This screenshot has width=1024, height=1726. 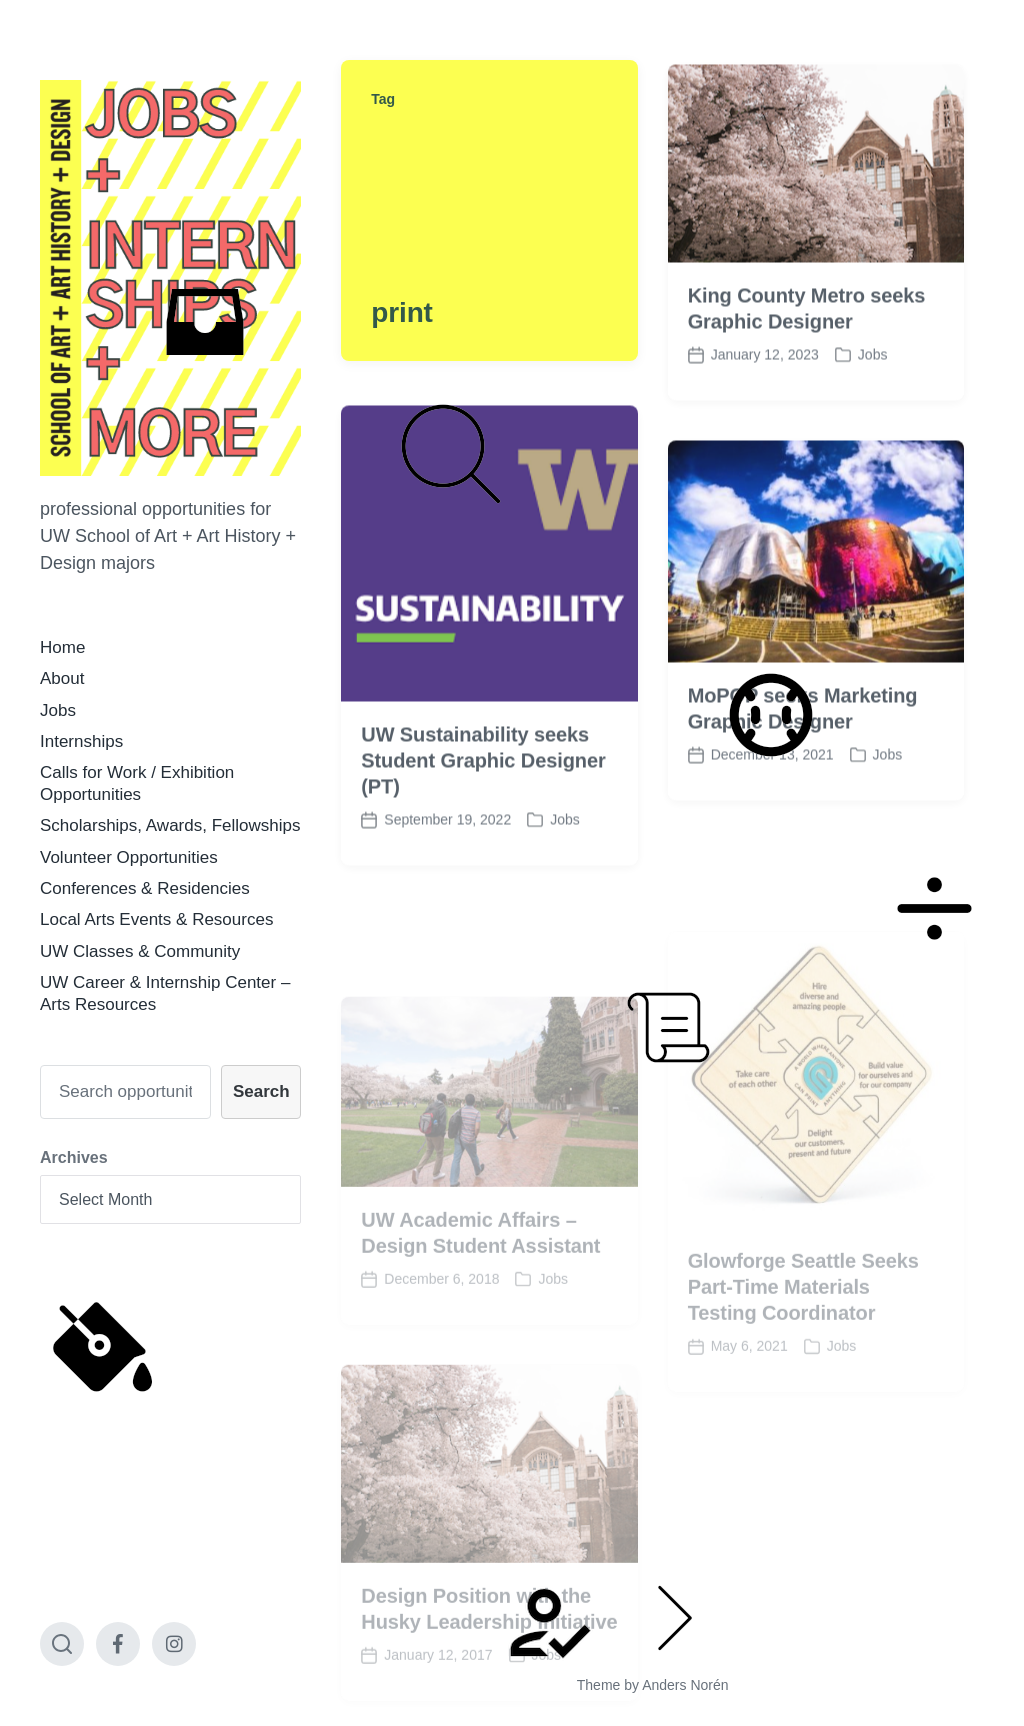 I want to click on perform division calculation, so click(x=934, y=908).